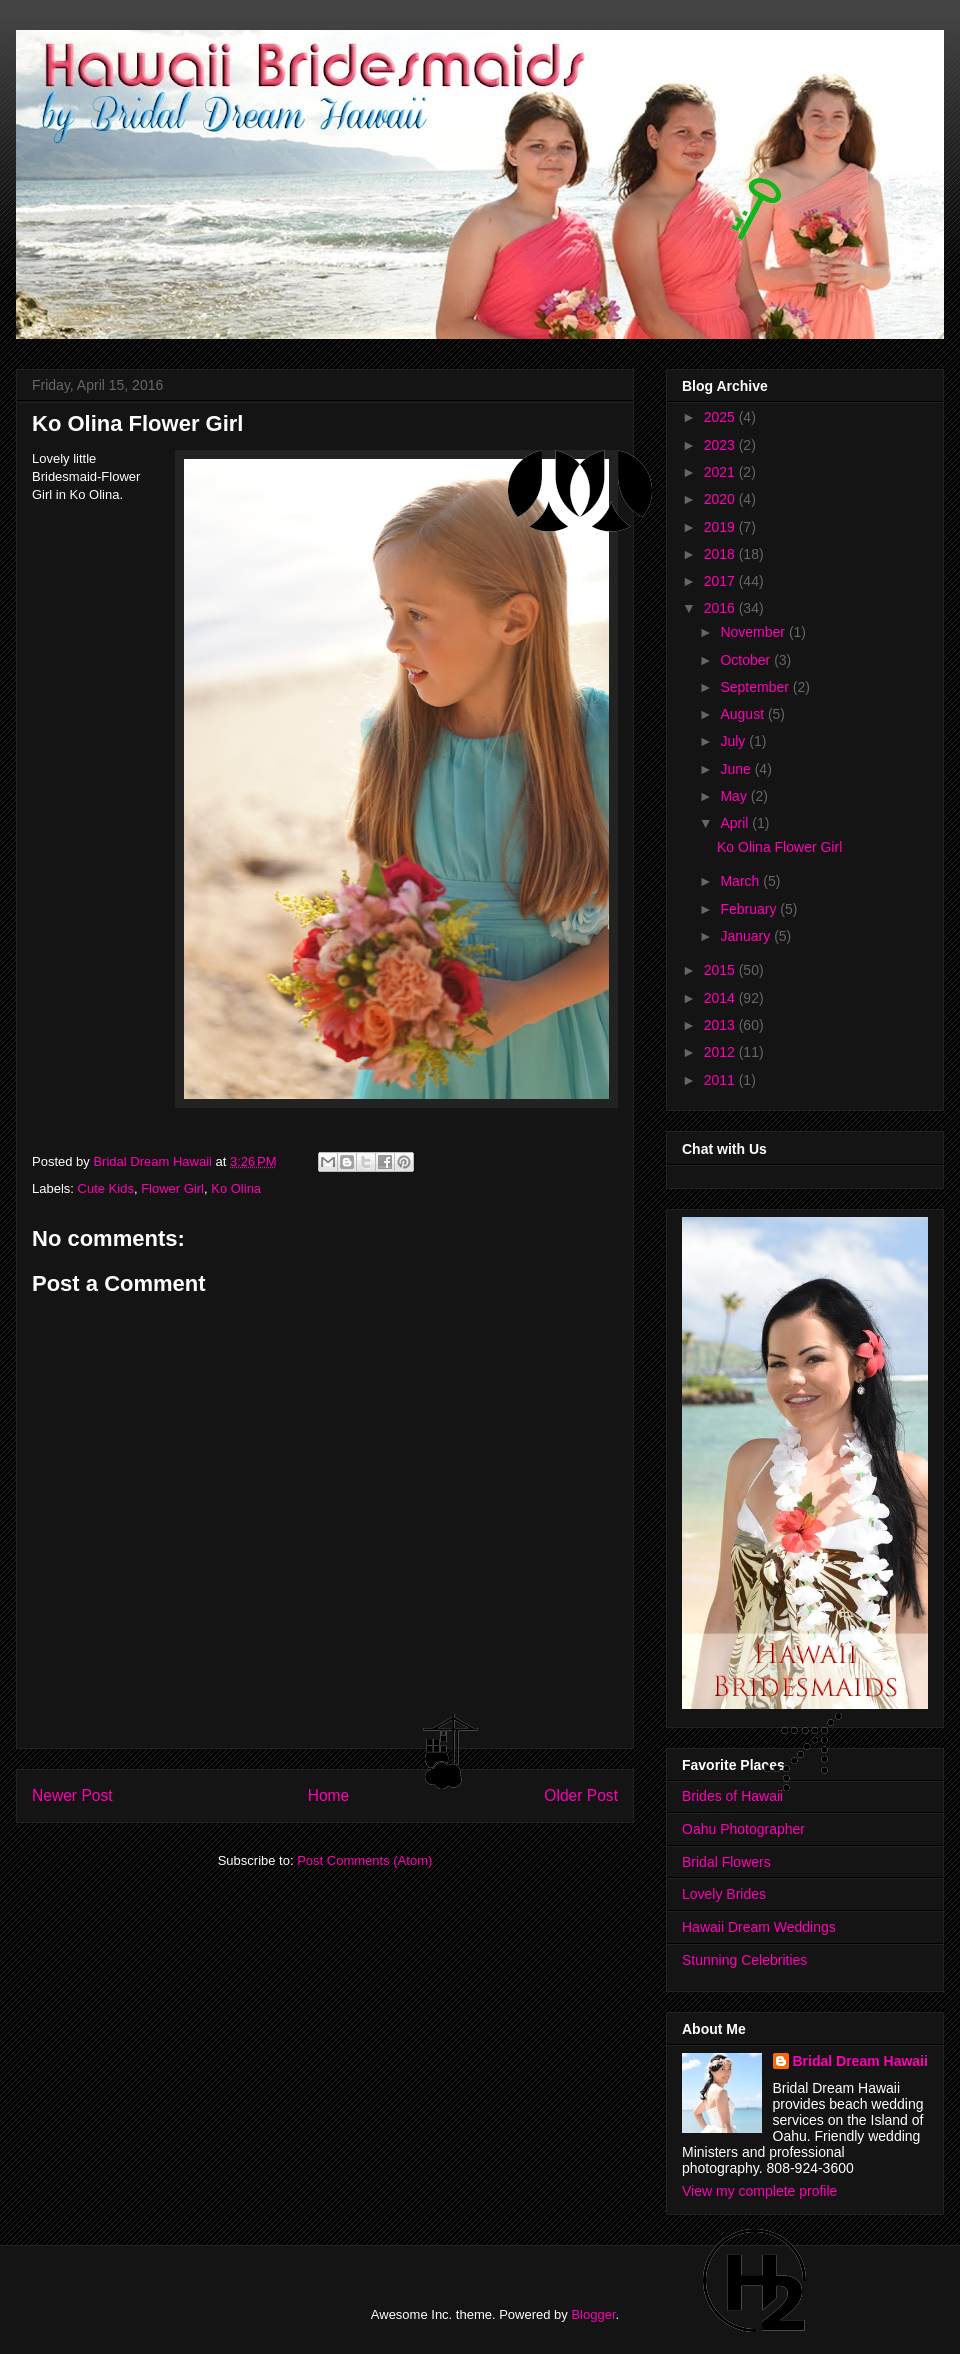 Image resolution: width=960 pixels, height=2354 pixels. Describe the element at coordinates (580, 491) in the screenshot. I see `link to Renren social network profile` at that location.